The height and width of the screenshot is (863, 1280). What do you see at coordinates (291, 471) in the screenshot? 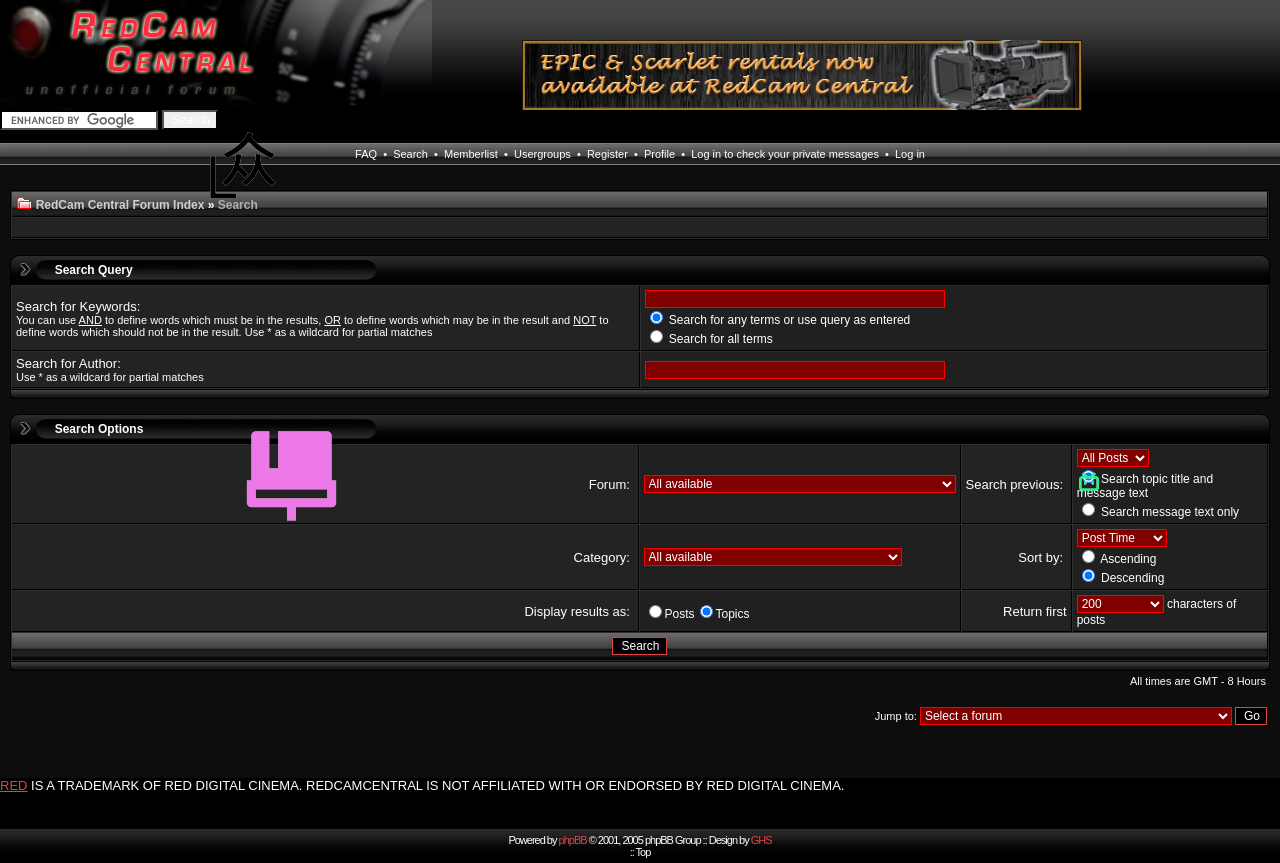
I see `access brush or painting tools` at bounding box center [291, 471].